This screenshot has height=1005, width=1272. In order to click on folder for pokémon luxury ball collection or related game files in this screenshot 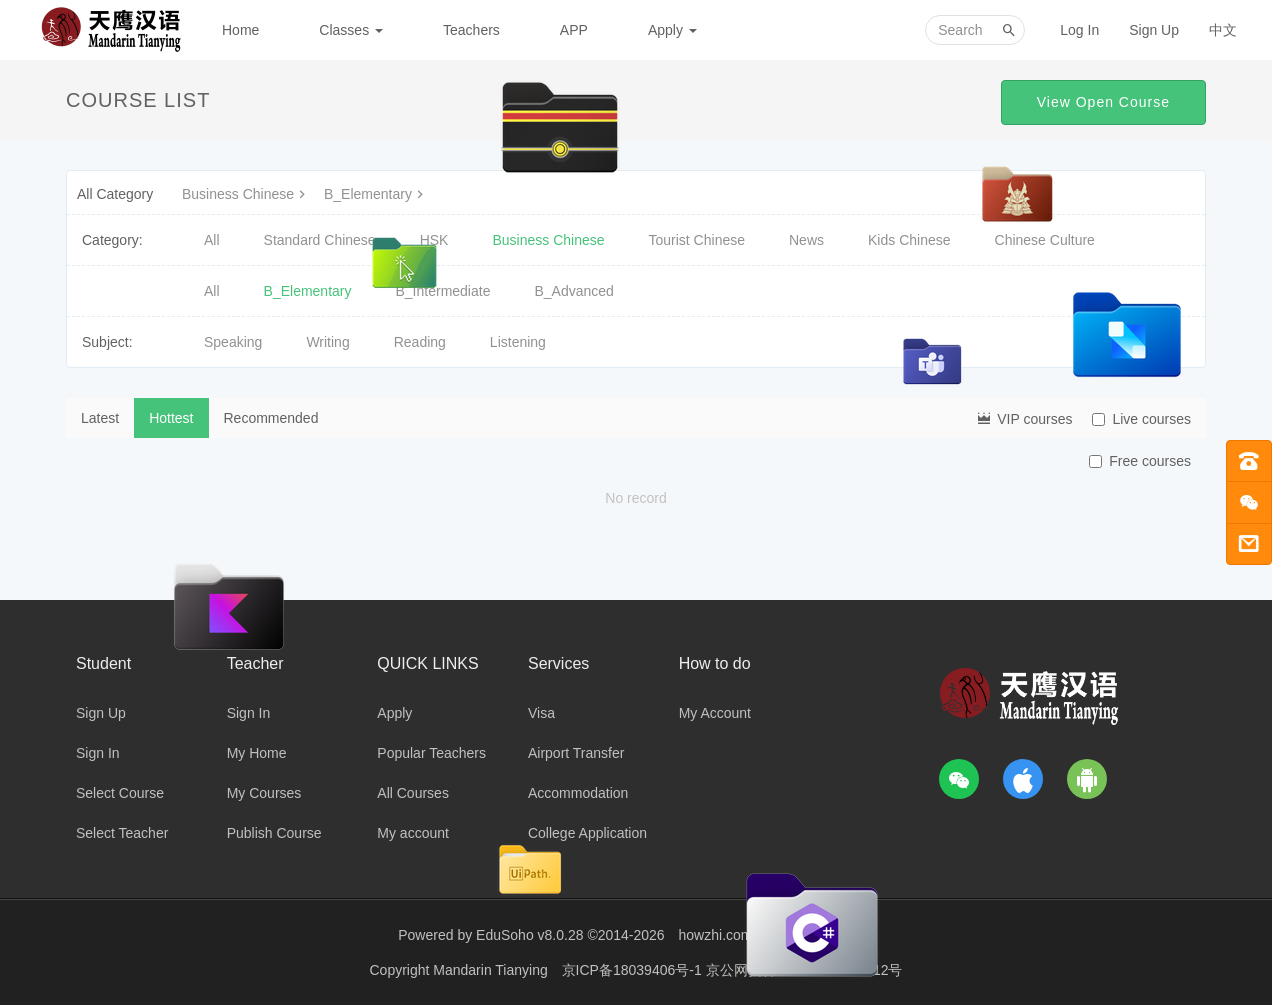, I will do `click(559, 130)`.